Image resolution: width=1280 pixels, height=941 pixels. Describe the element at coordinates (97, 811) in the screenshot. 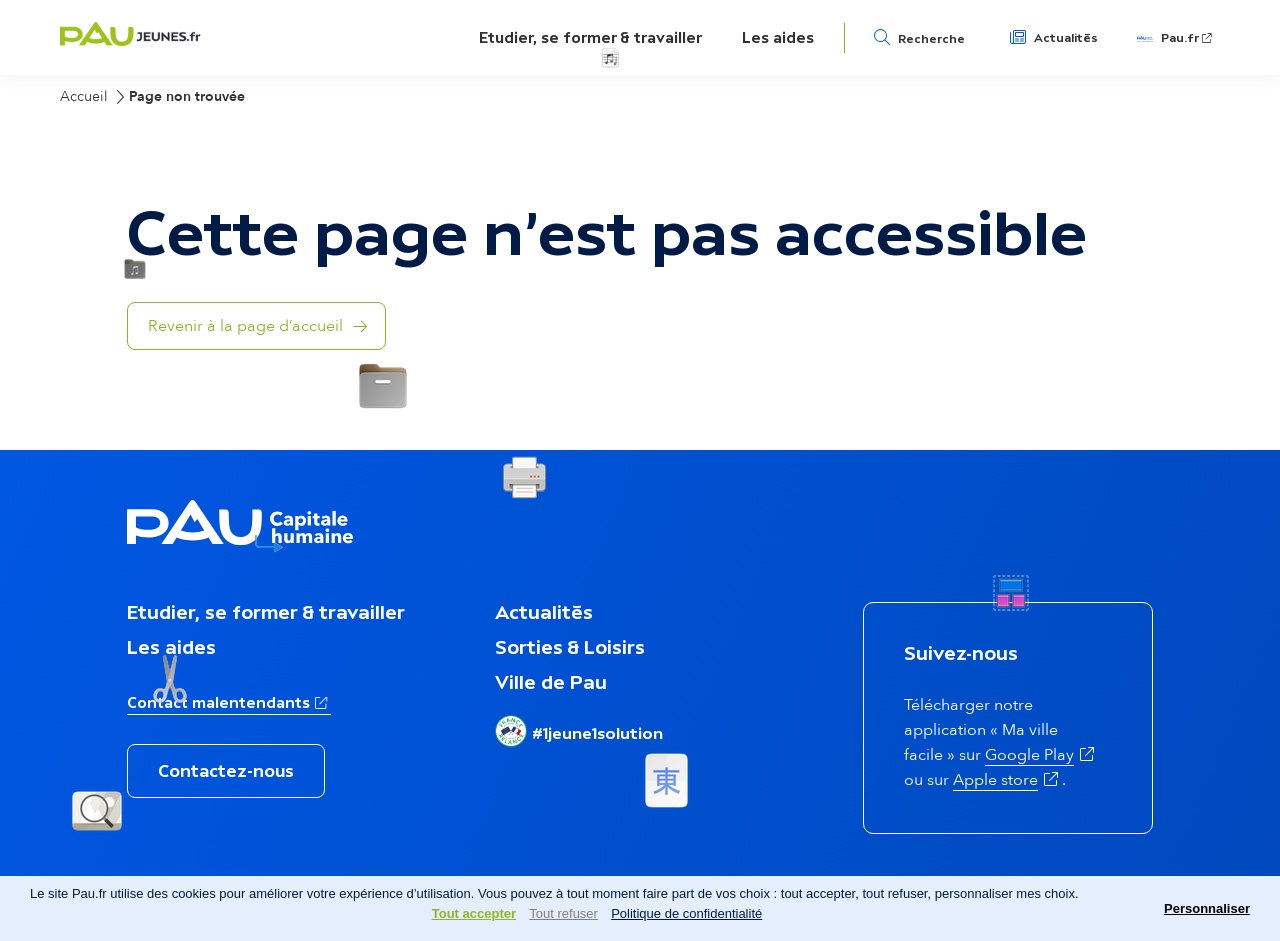

I see `open eye of gnome image viewer` at that location.